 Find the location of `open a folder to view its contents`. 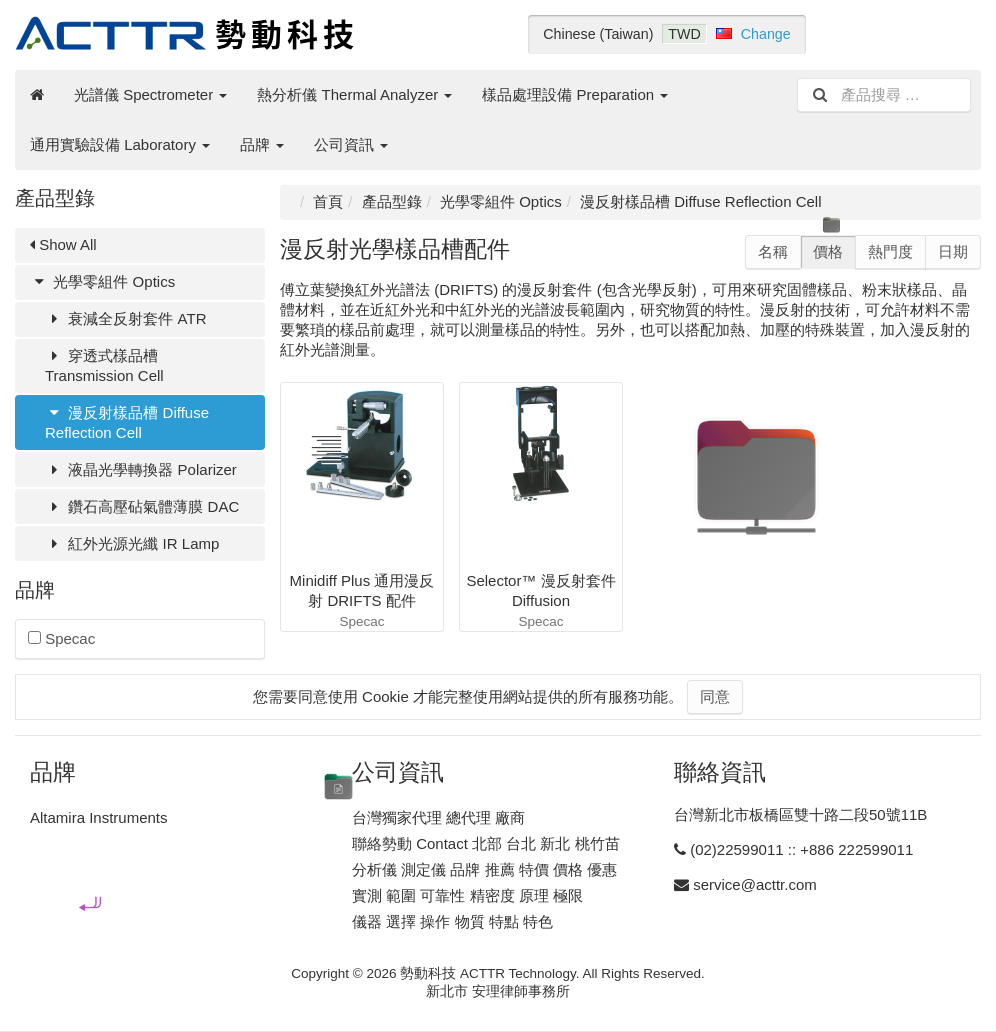

open a folder to view its contents is located at coordinates (831, 224).